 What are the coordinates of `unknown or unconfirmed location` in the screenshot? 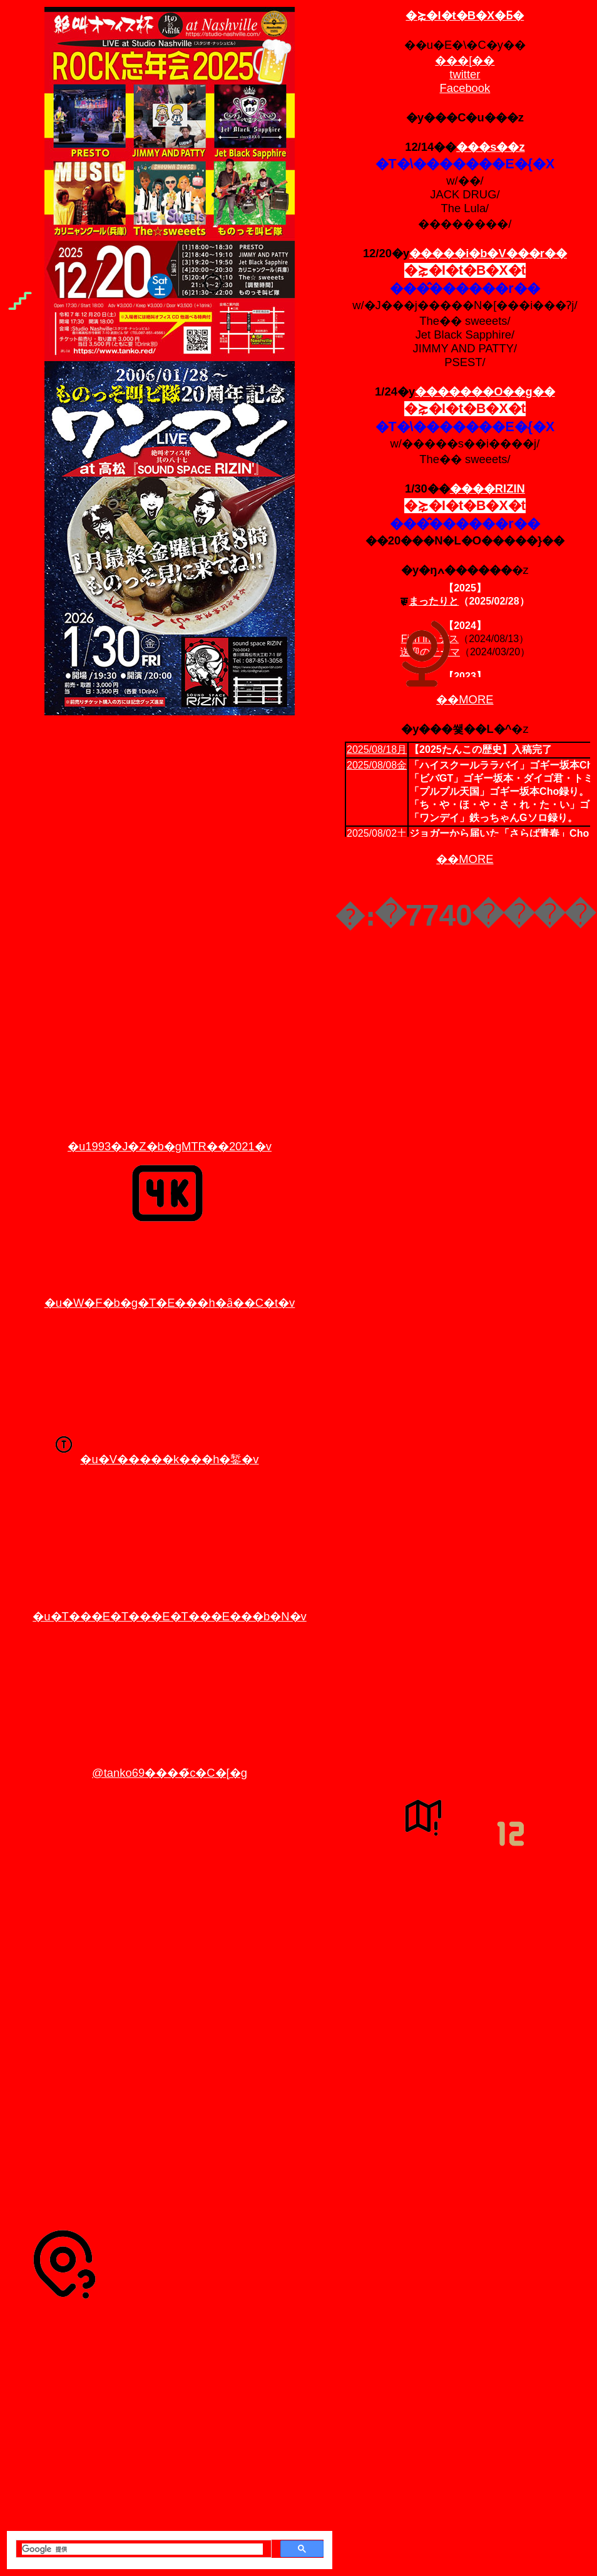 It's located at (63, 2262).